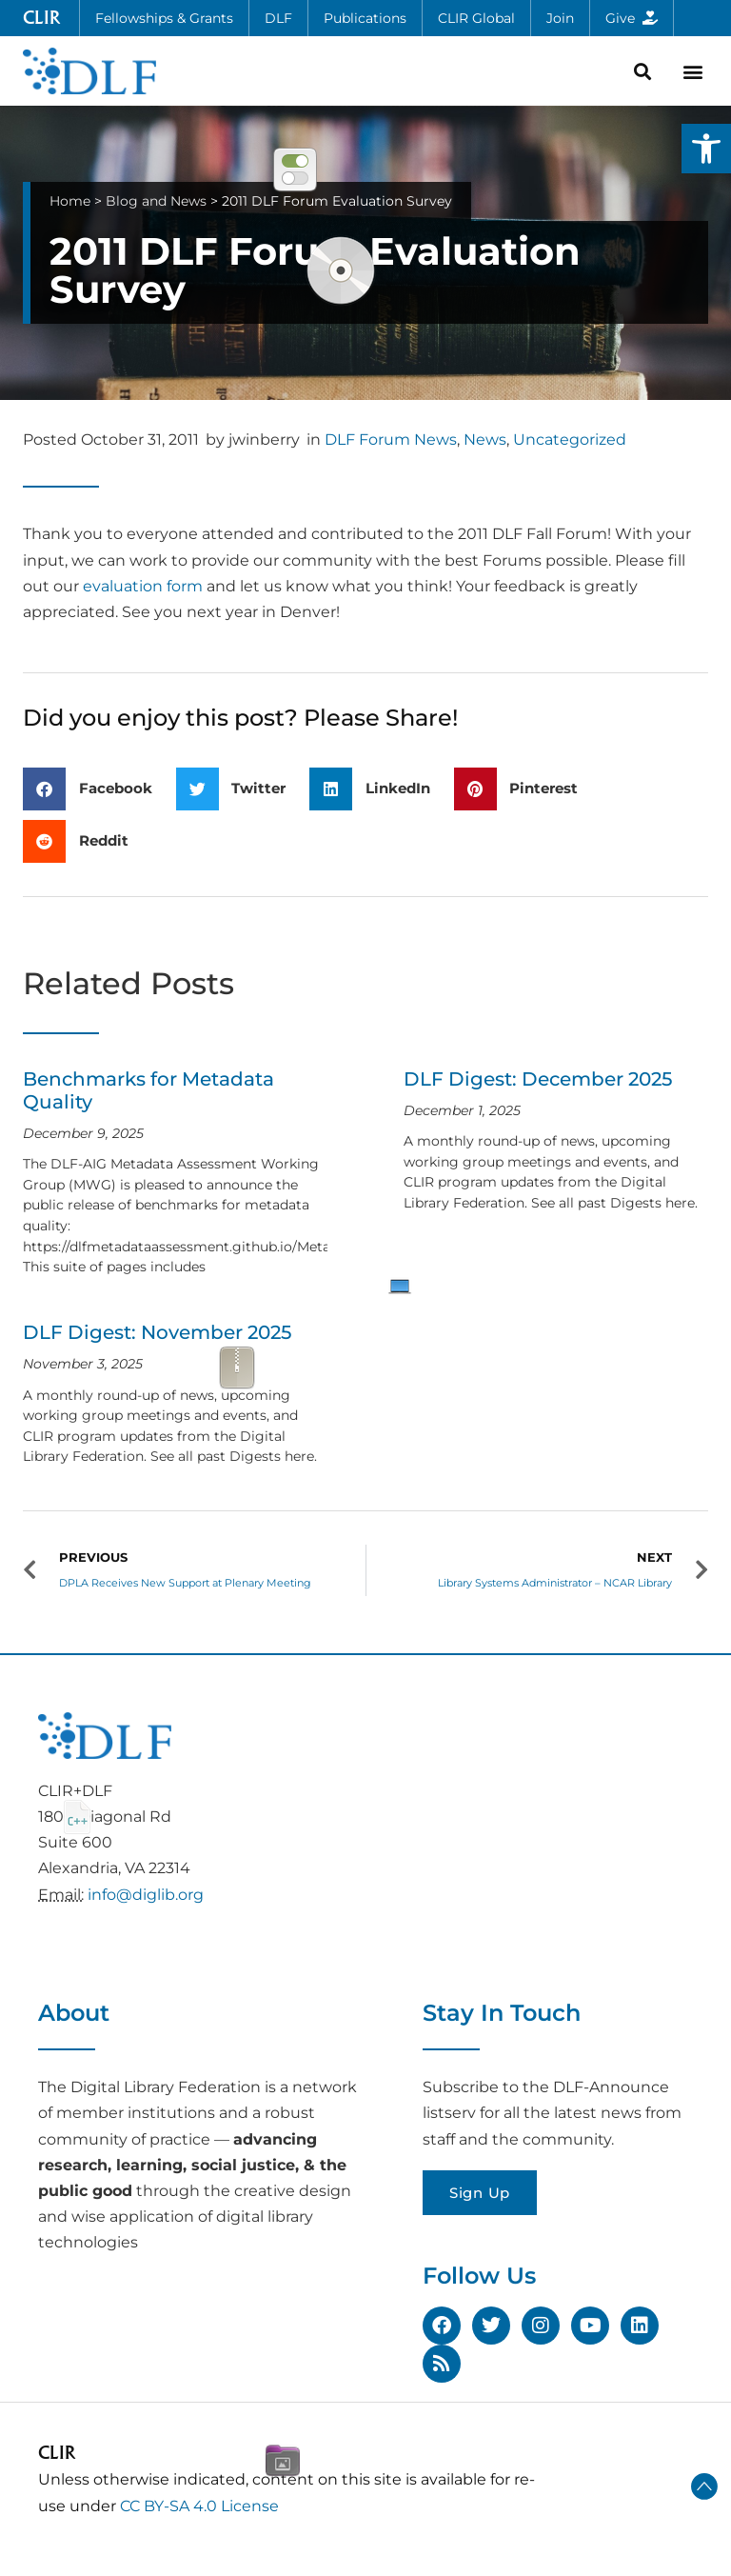 This screenshot has height=2576, width=731. Describe the element at coordinates (295, 170) in the screenshot. I see `open system settings or preferences` at that location.